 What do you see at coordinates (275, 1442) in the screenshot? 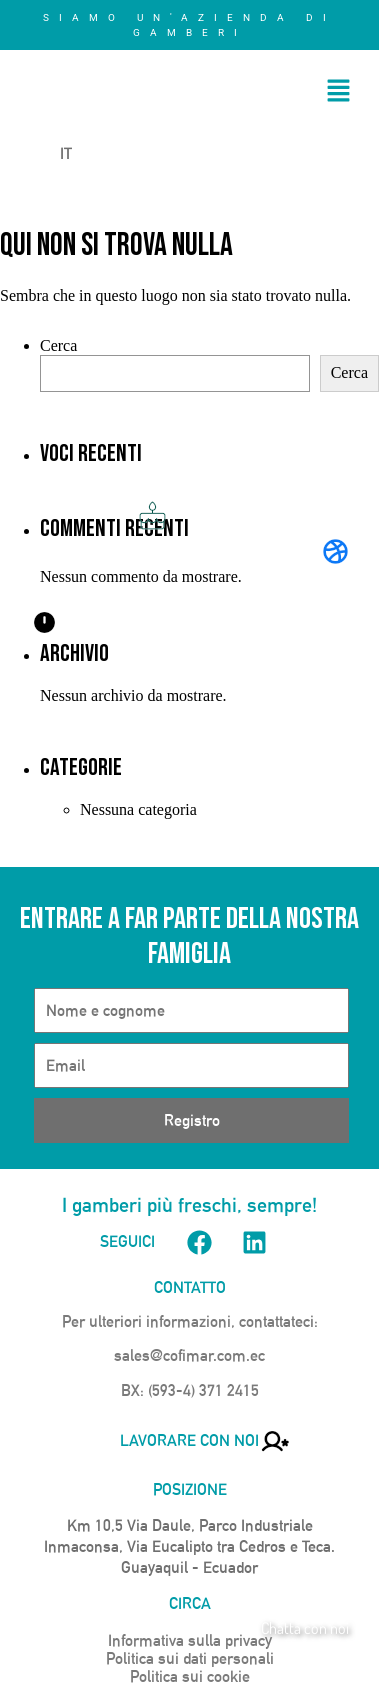
I see `access user settings` at bounding box center [275, 1442].